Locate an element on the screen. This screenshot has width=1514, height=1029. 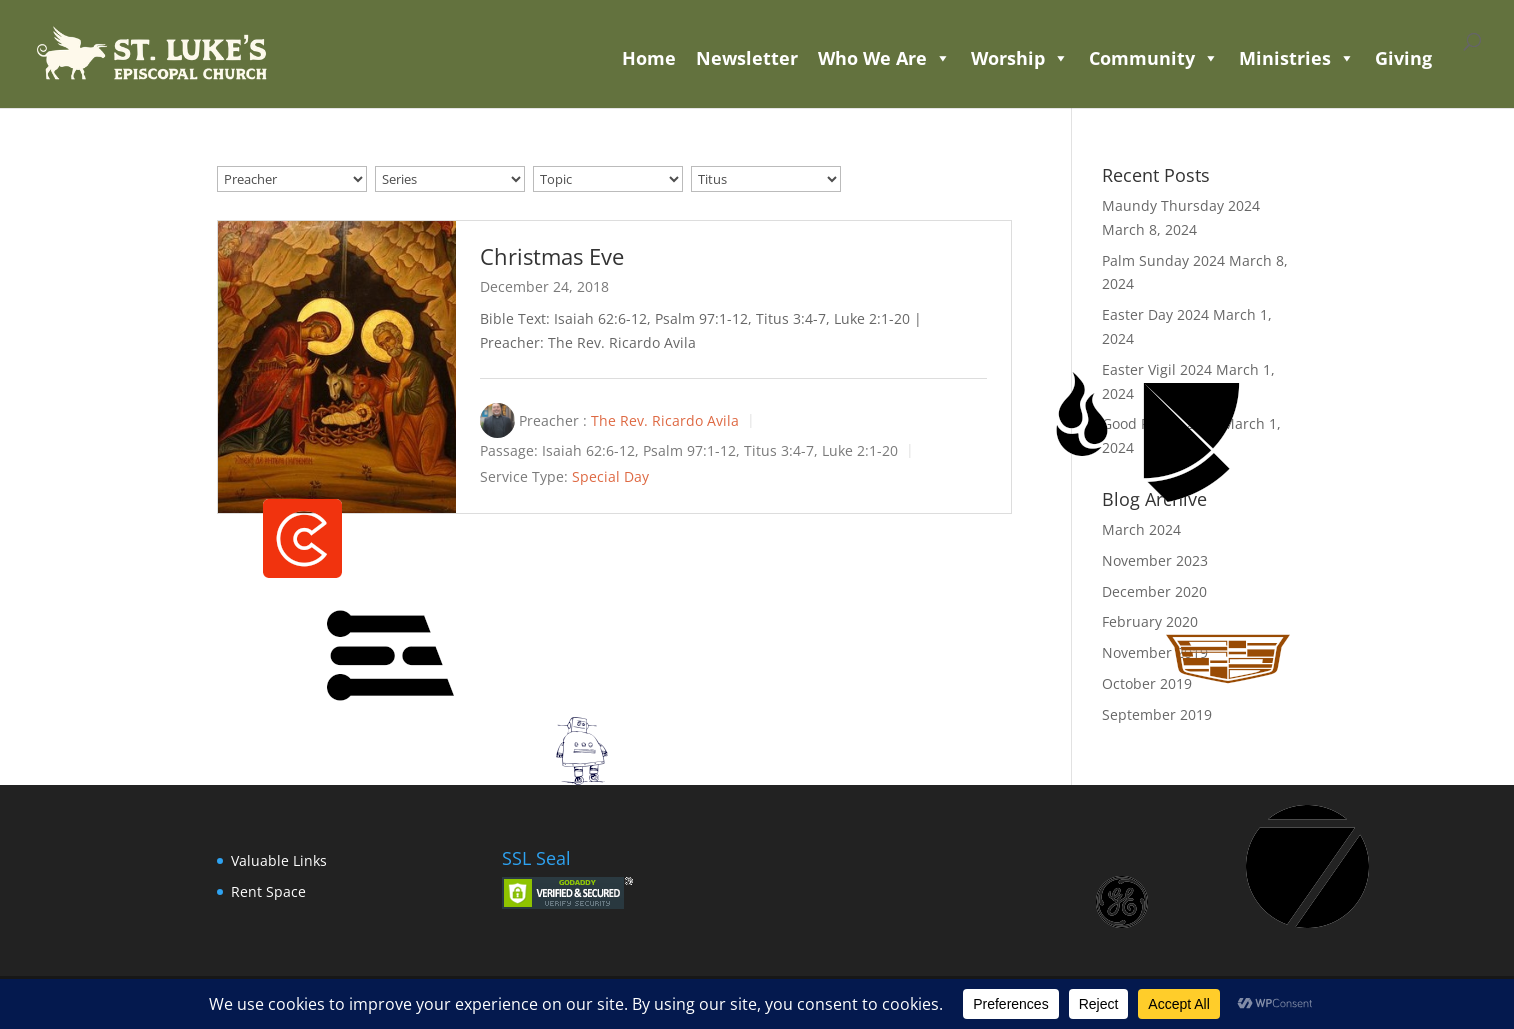
General Electric company logo is located at coordinates (1122, 902).